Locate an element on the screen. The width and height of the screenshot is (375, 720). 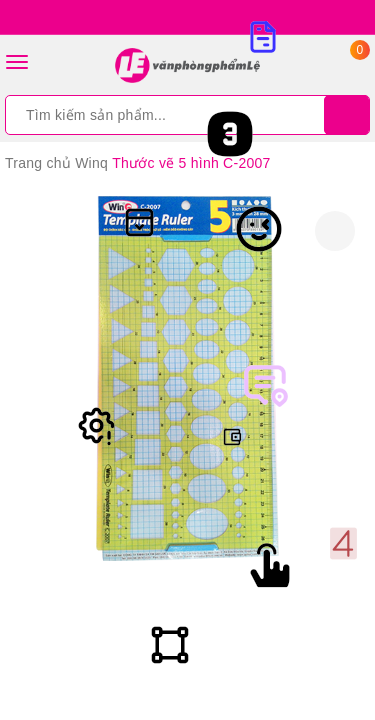
expand the navigation bar is located at coordinates (139, 222).